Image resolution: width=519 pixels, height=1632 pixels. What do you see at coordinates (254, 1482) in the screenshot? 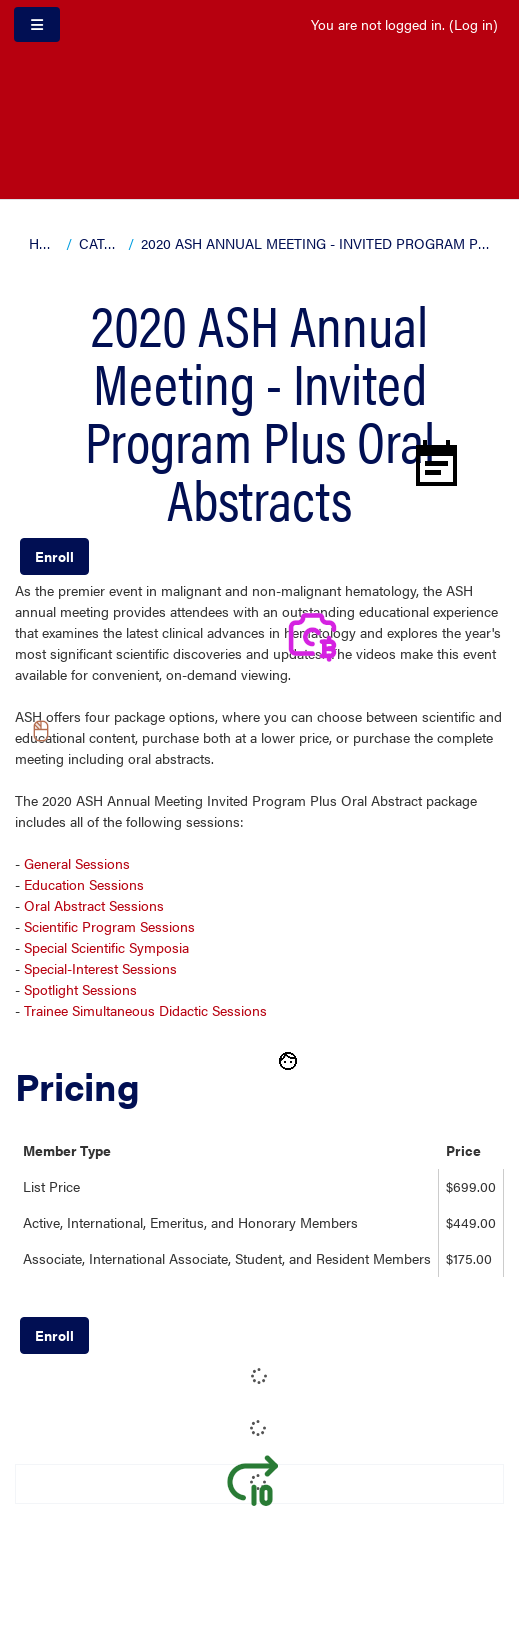
I see `skip forward 10 seconds` at bounding box center [254, 1482].